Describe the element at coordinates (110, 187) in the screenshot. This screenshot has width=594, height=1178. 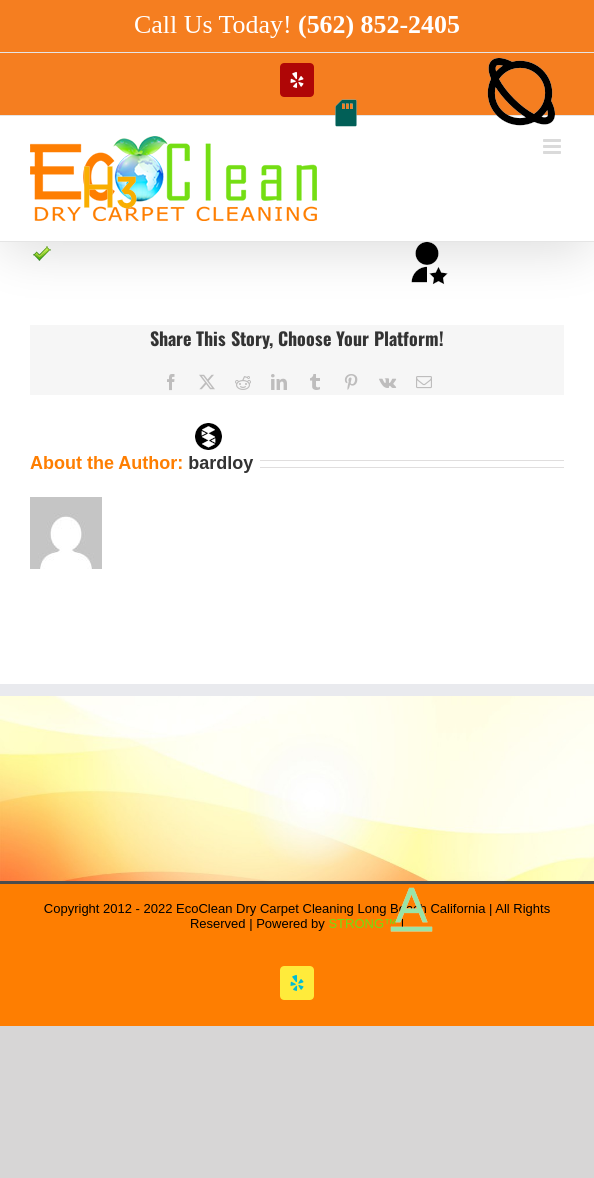
I see `format text as heading level 3` at that location.